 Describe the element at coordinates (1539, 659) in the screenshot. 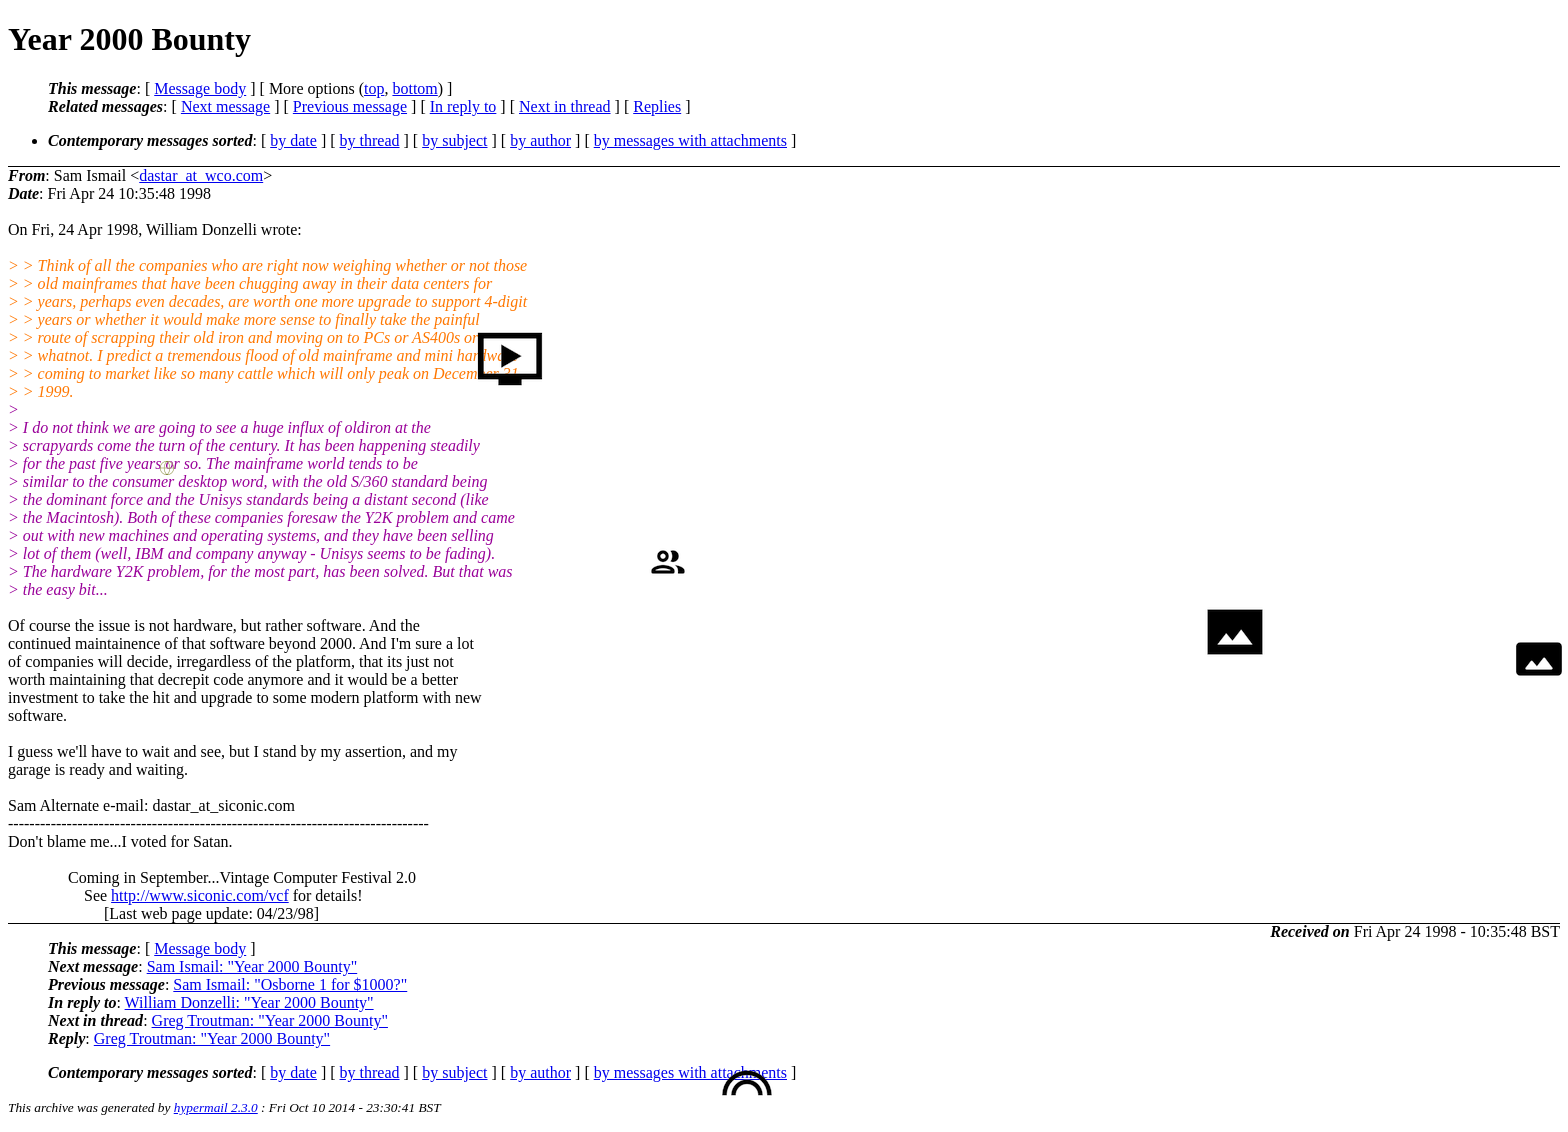

I see `view panoramic photos` at that location.